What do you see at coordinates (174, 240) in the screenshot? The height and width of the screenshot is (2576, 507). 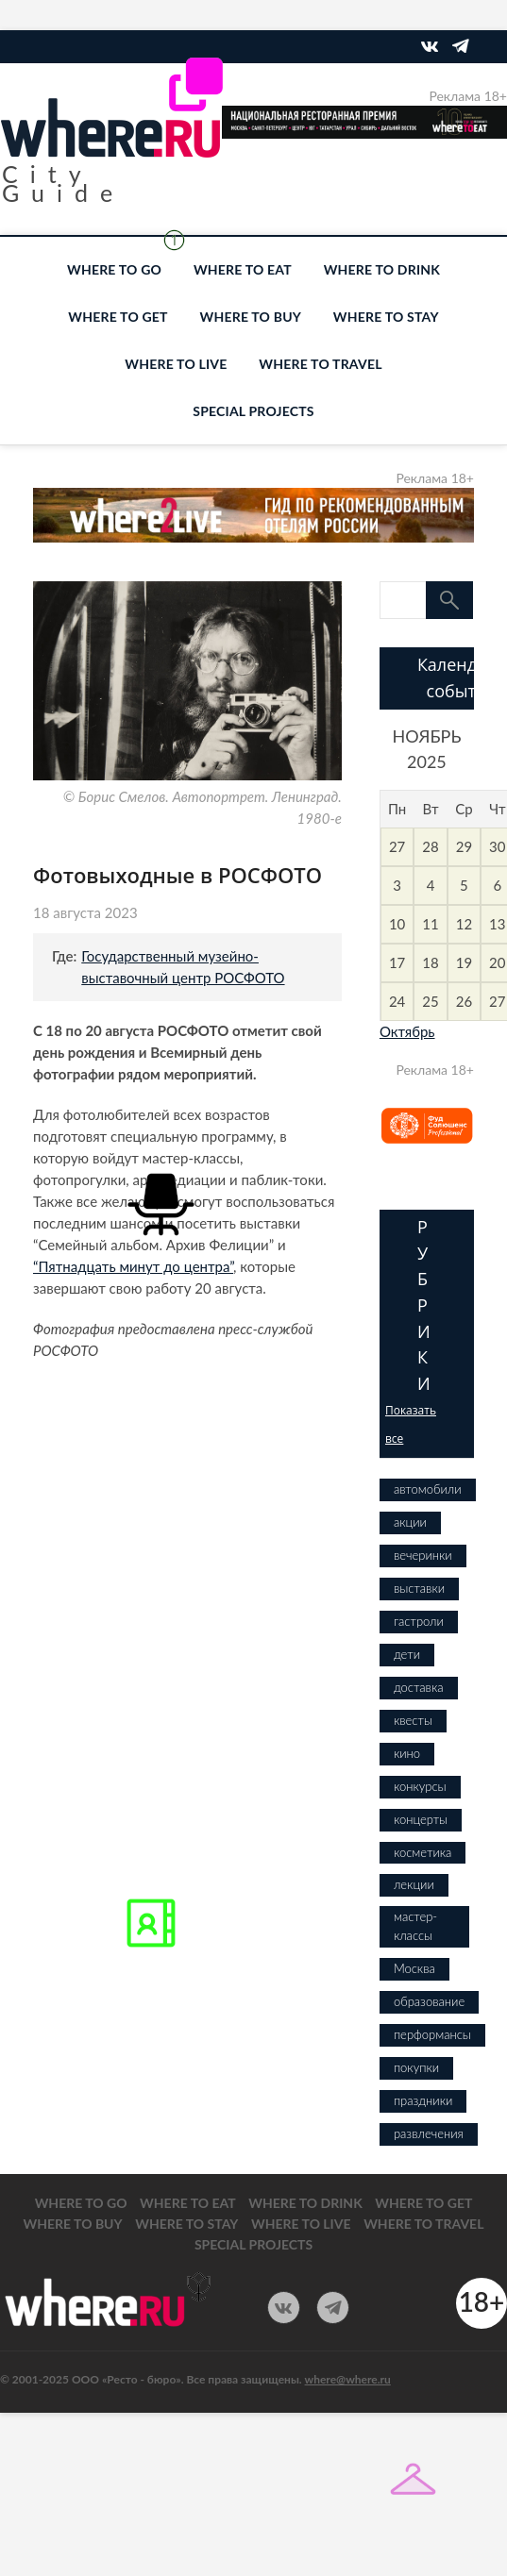 I see `indicates the first step in a process or sequence` at bounding box center [174, 240].